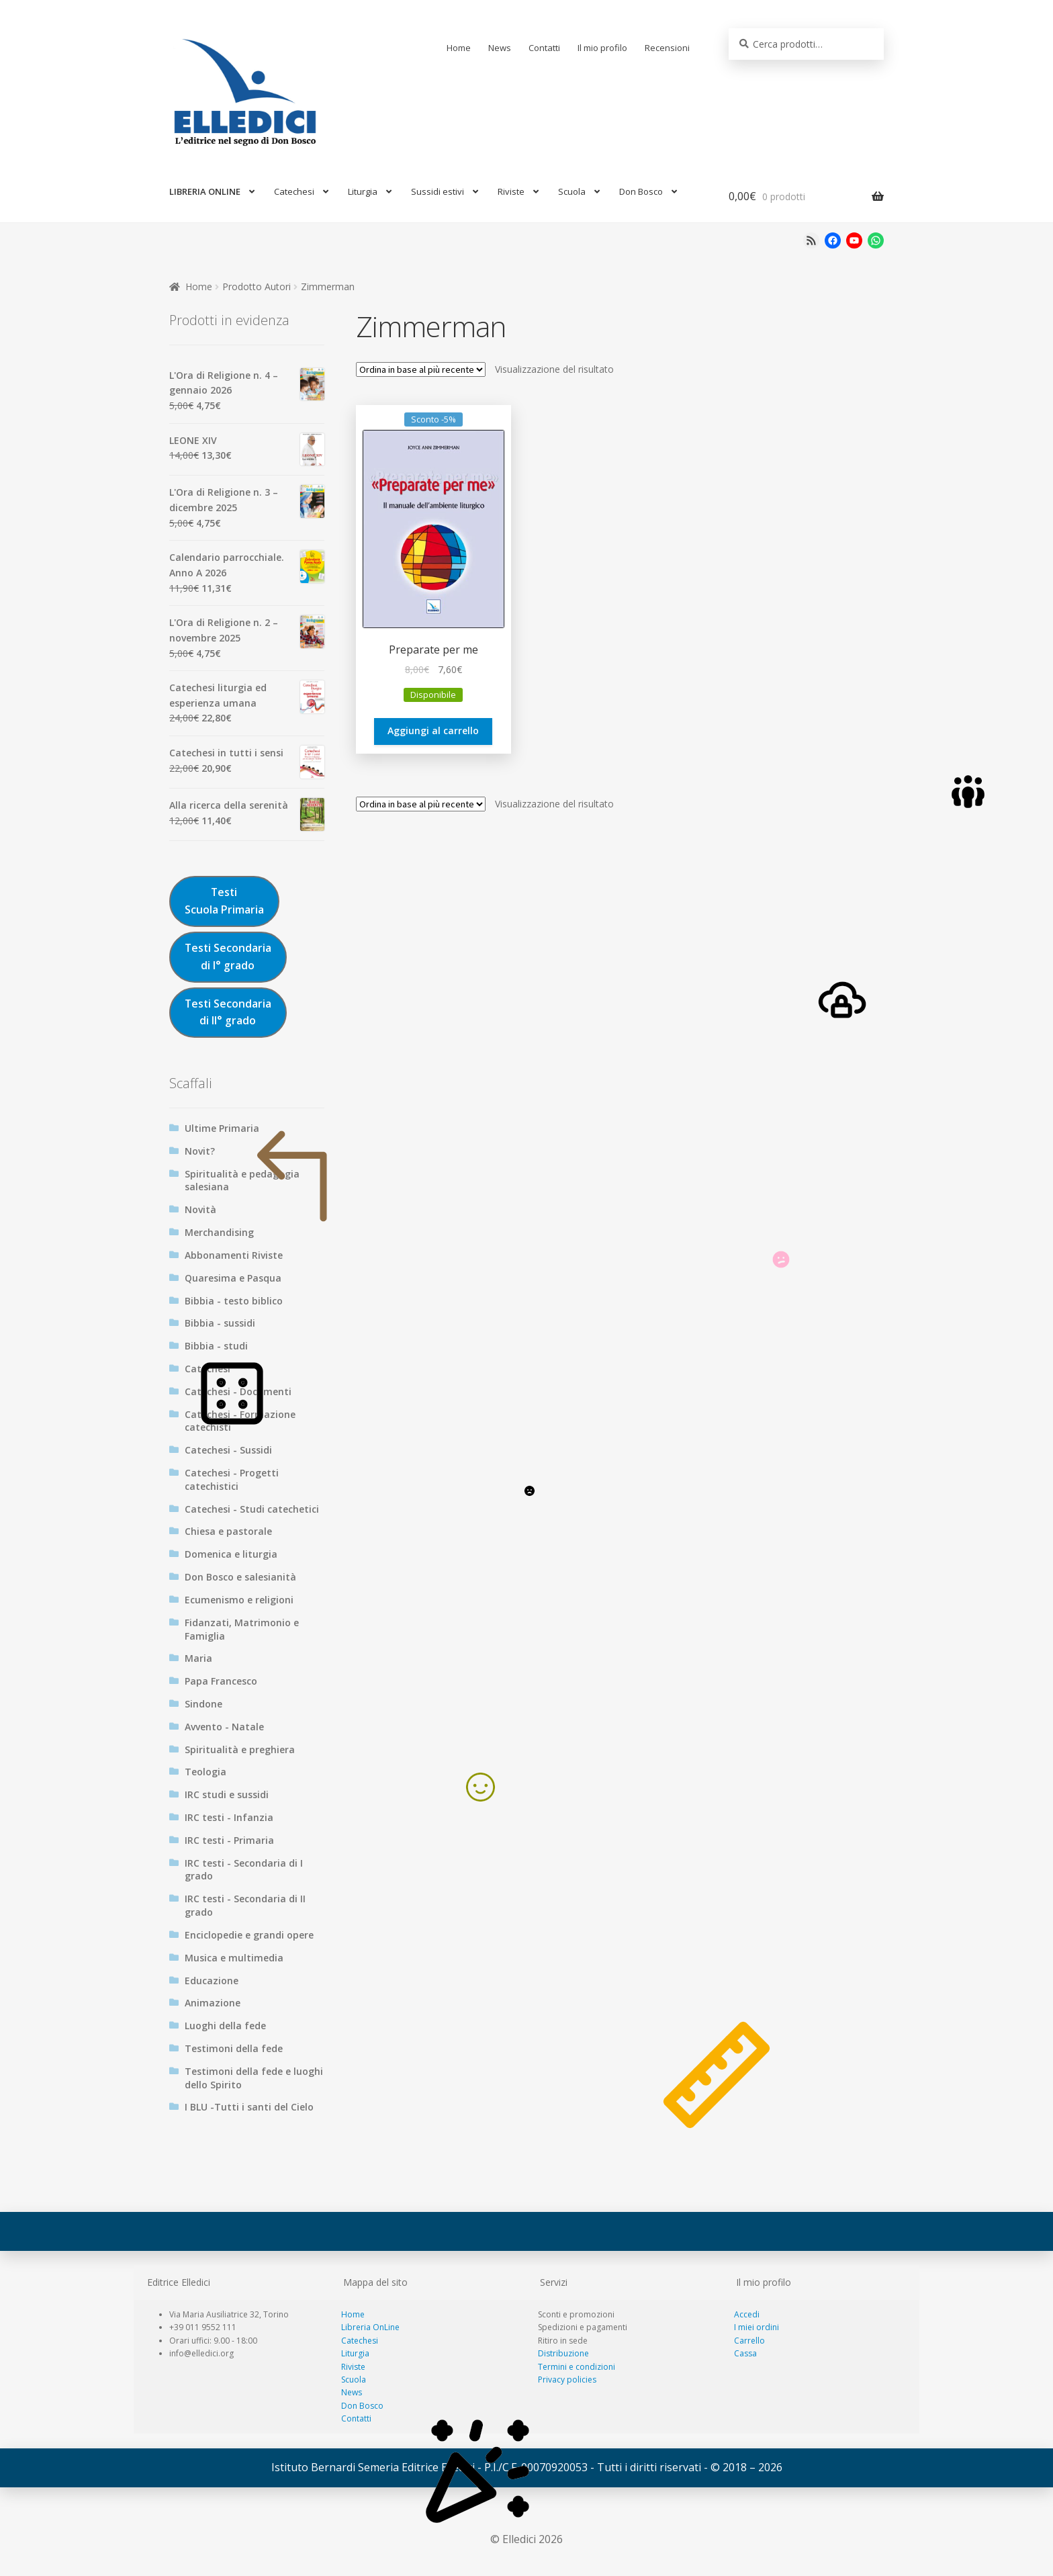  What do you see at coordinates (480, 2469) in the screenshot?
I see `celebration or success notification` at bounding box center [480, 2469].